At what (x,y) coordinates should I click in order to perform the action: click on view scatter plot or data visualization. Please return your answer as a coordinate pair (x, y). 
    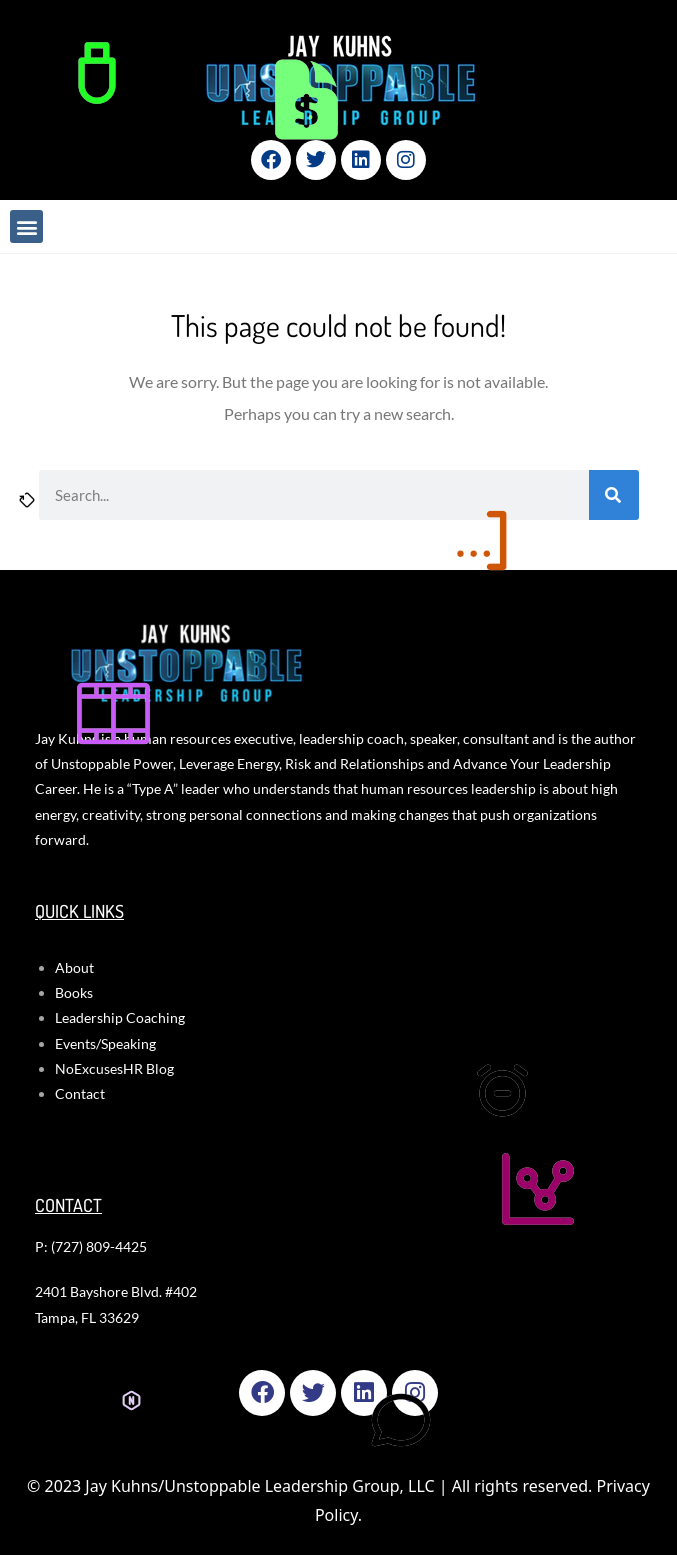
    Looking at the image, I should click on (538, 1189).